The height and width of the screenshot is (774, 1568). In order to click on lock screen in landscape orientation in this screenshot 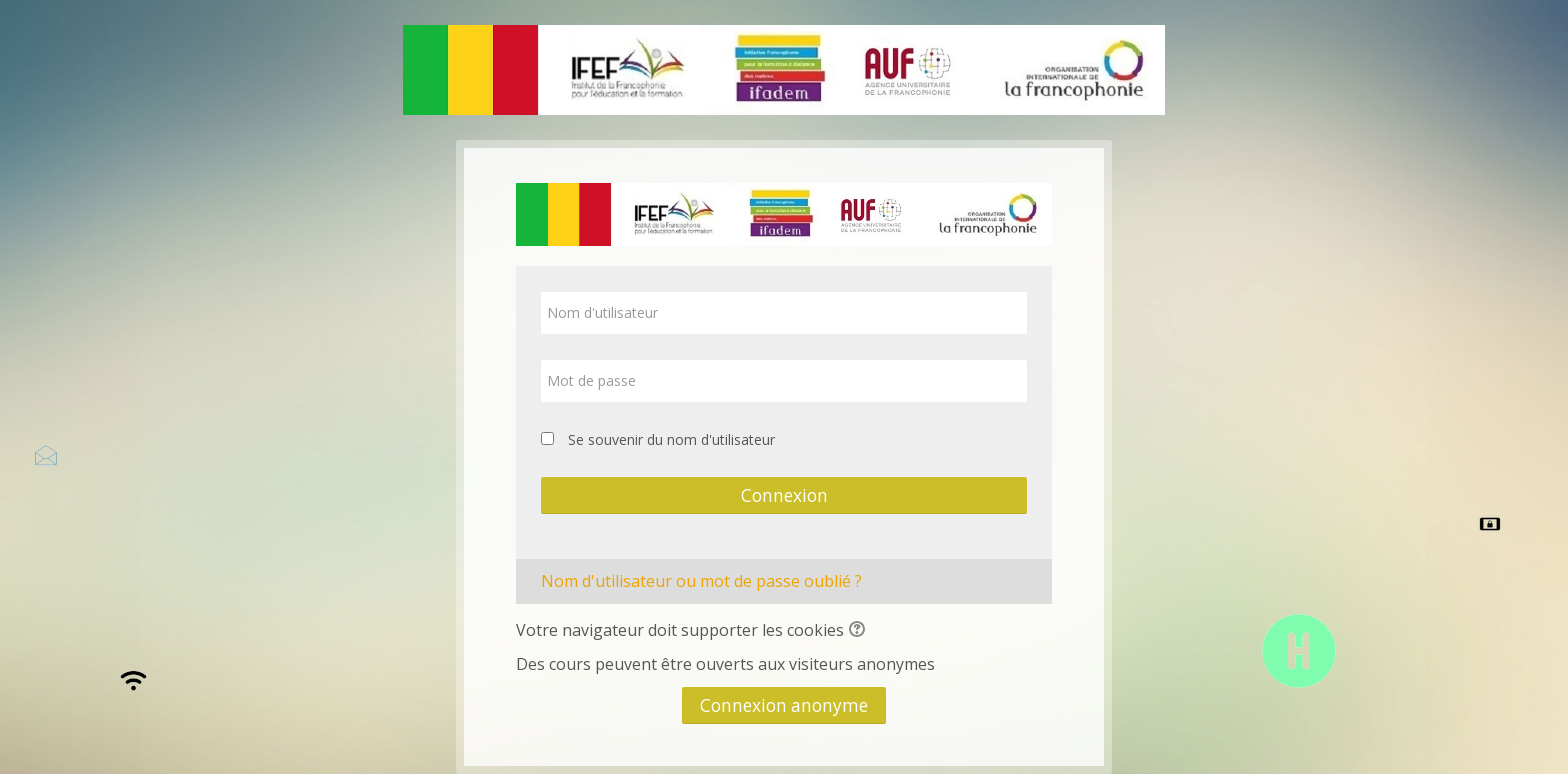, I will do `click(1490, 524)`.